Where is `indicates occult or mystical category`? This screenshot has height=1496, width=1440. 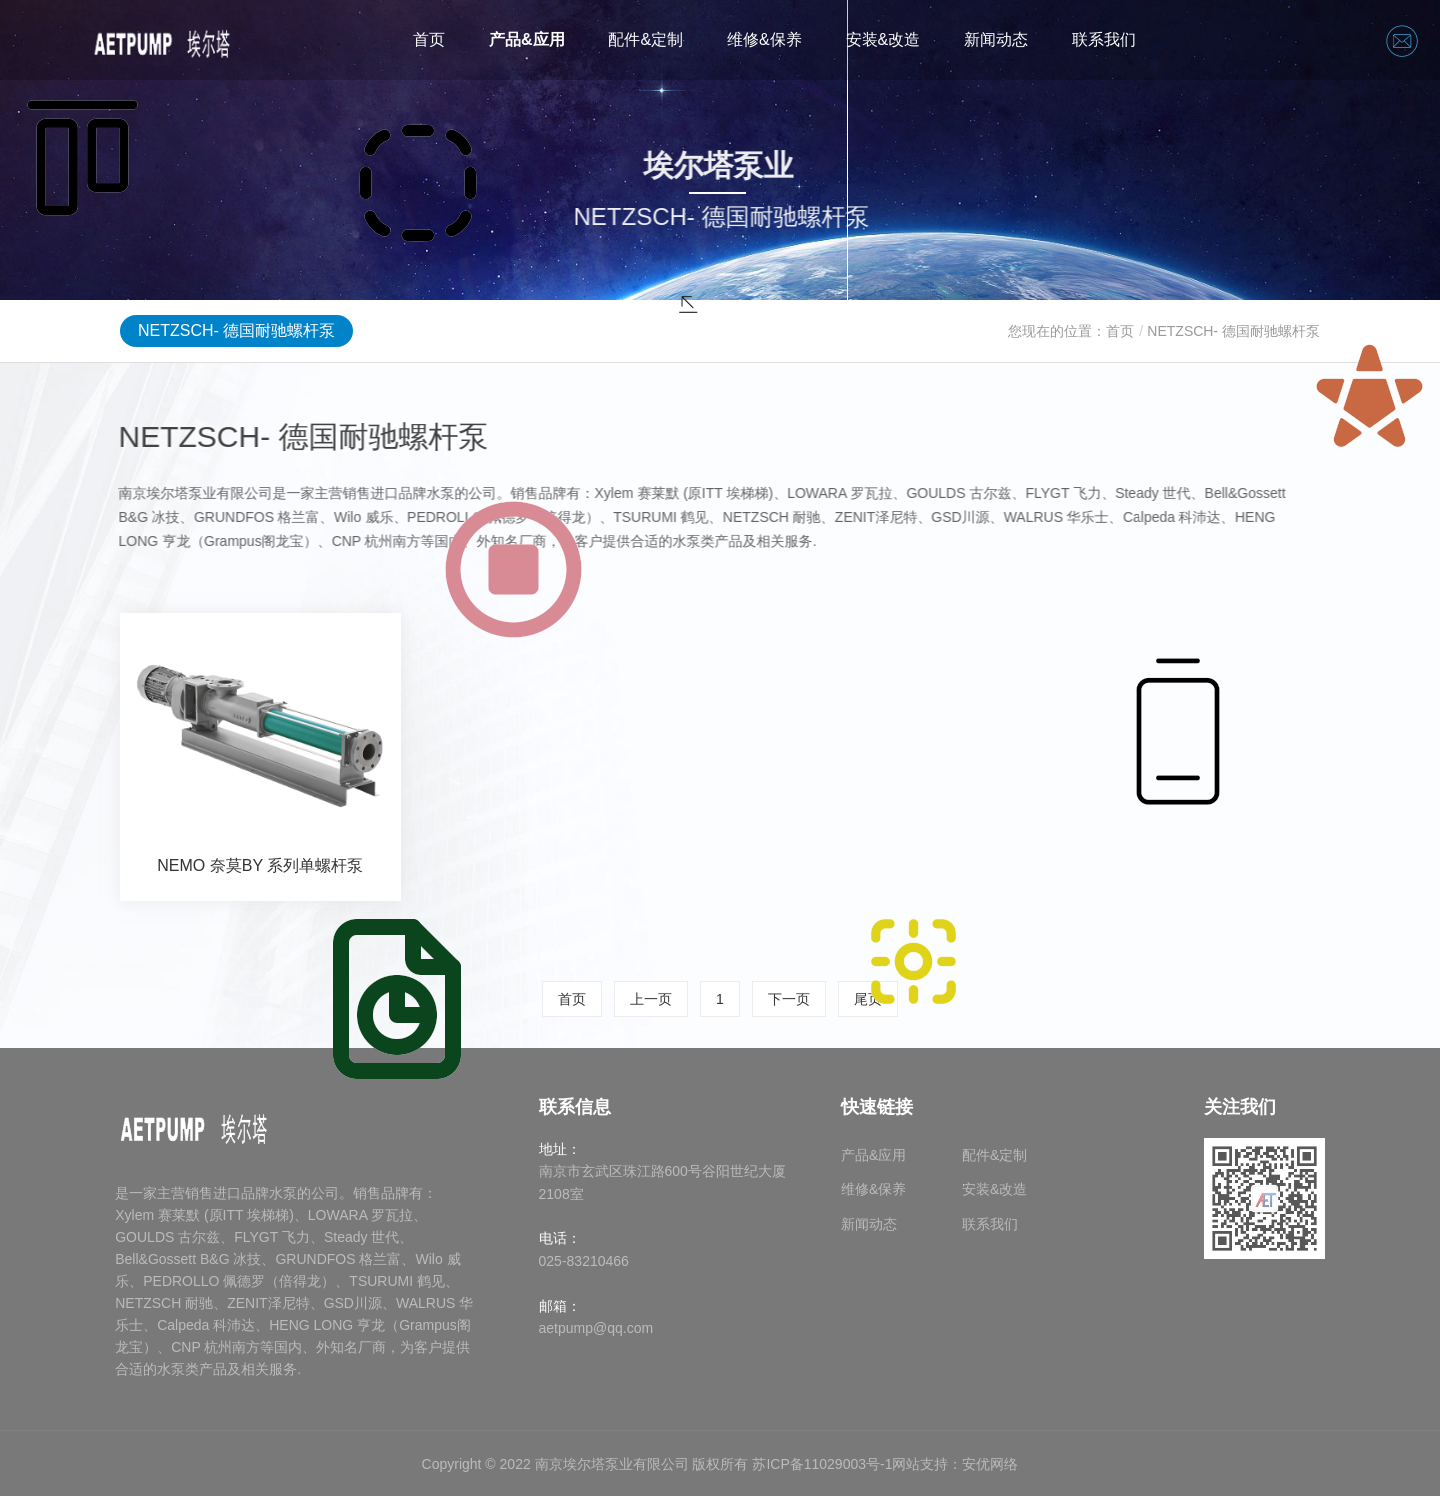 indicates occult or mystical category is located at coordinates (1369, 401).